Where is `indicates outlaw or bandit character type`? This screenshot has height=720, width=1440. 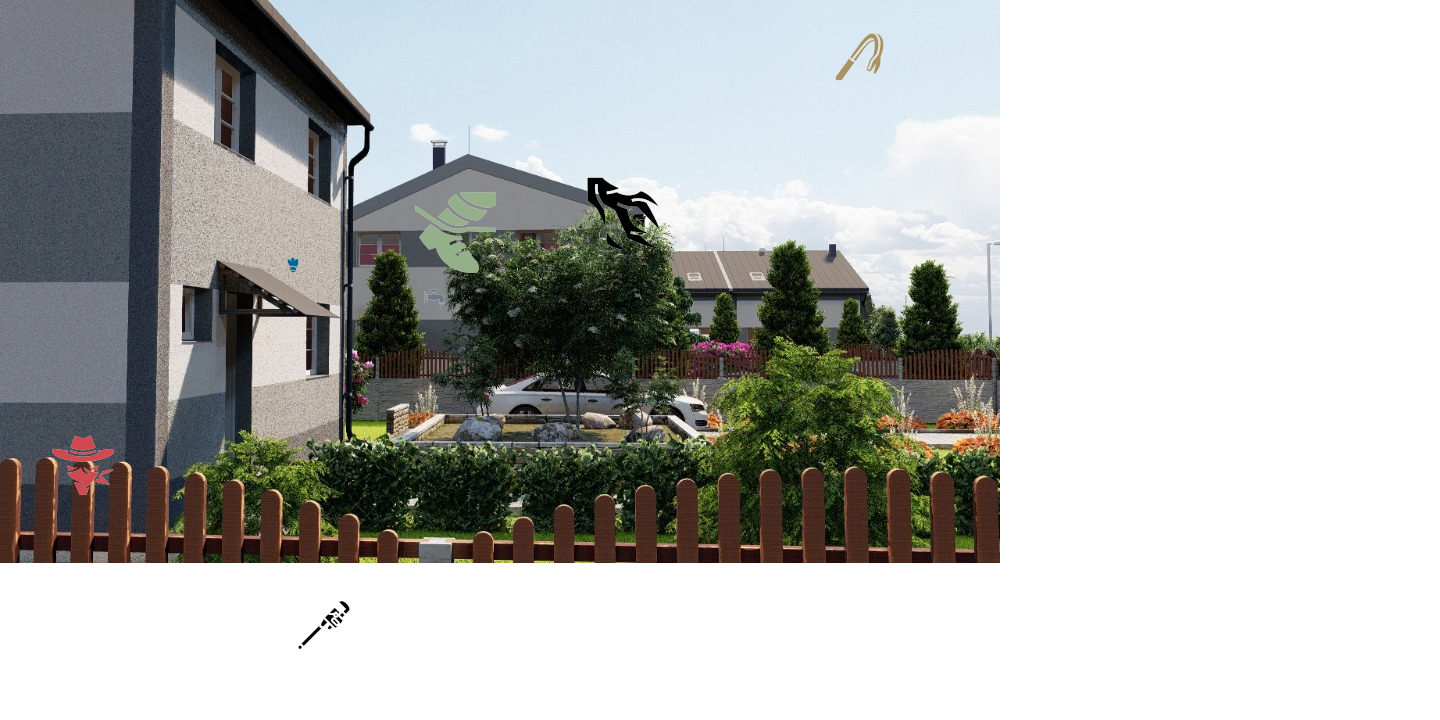 indicates outlaw or bandit character type is located at coordinates (83, 464).